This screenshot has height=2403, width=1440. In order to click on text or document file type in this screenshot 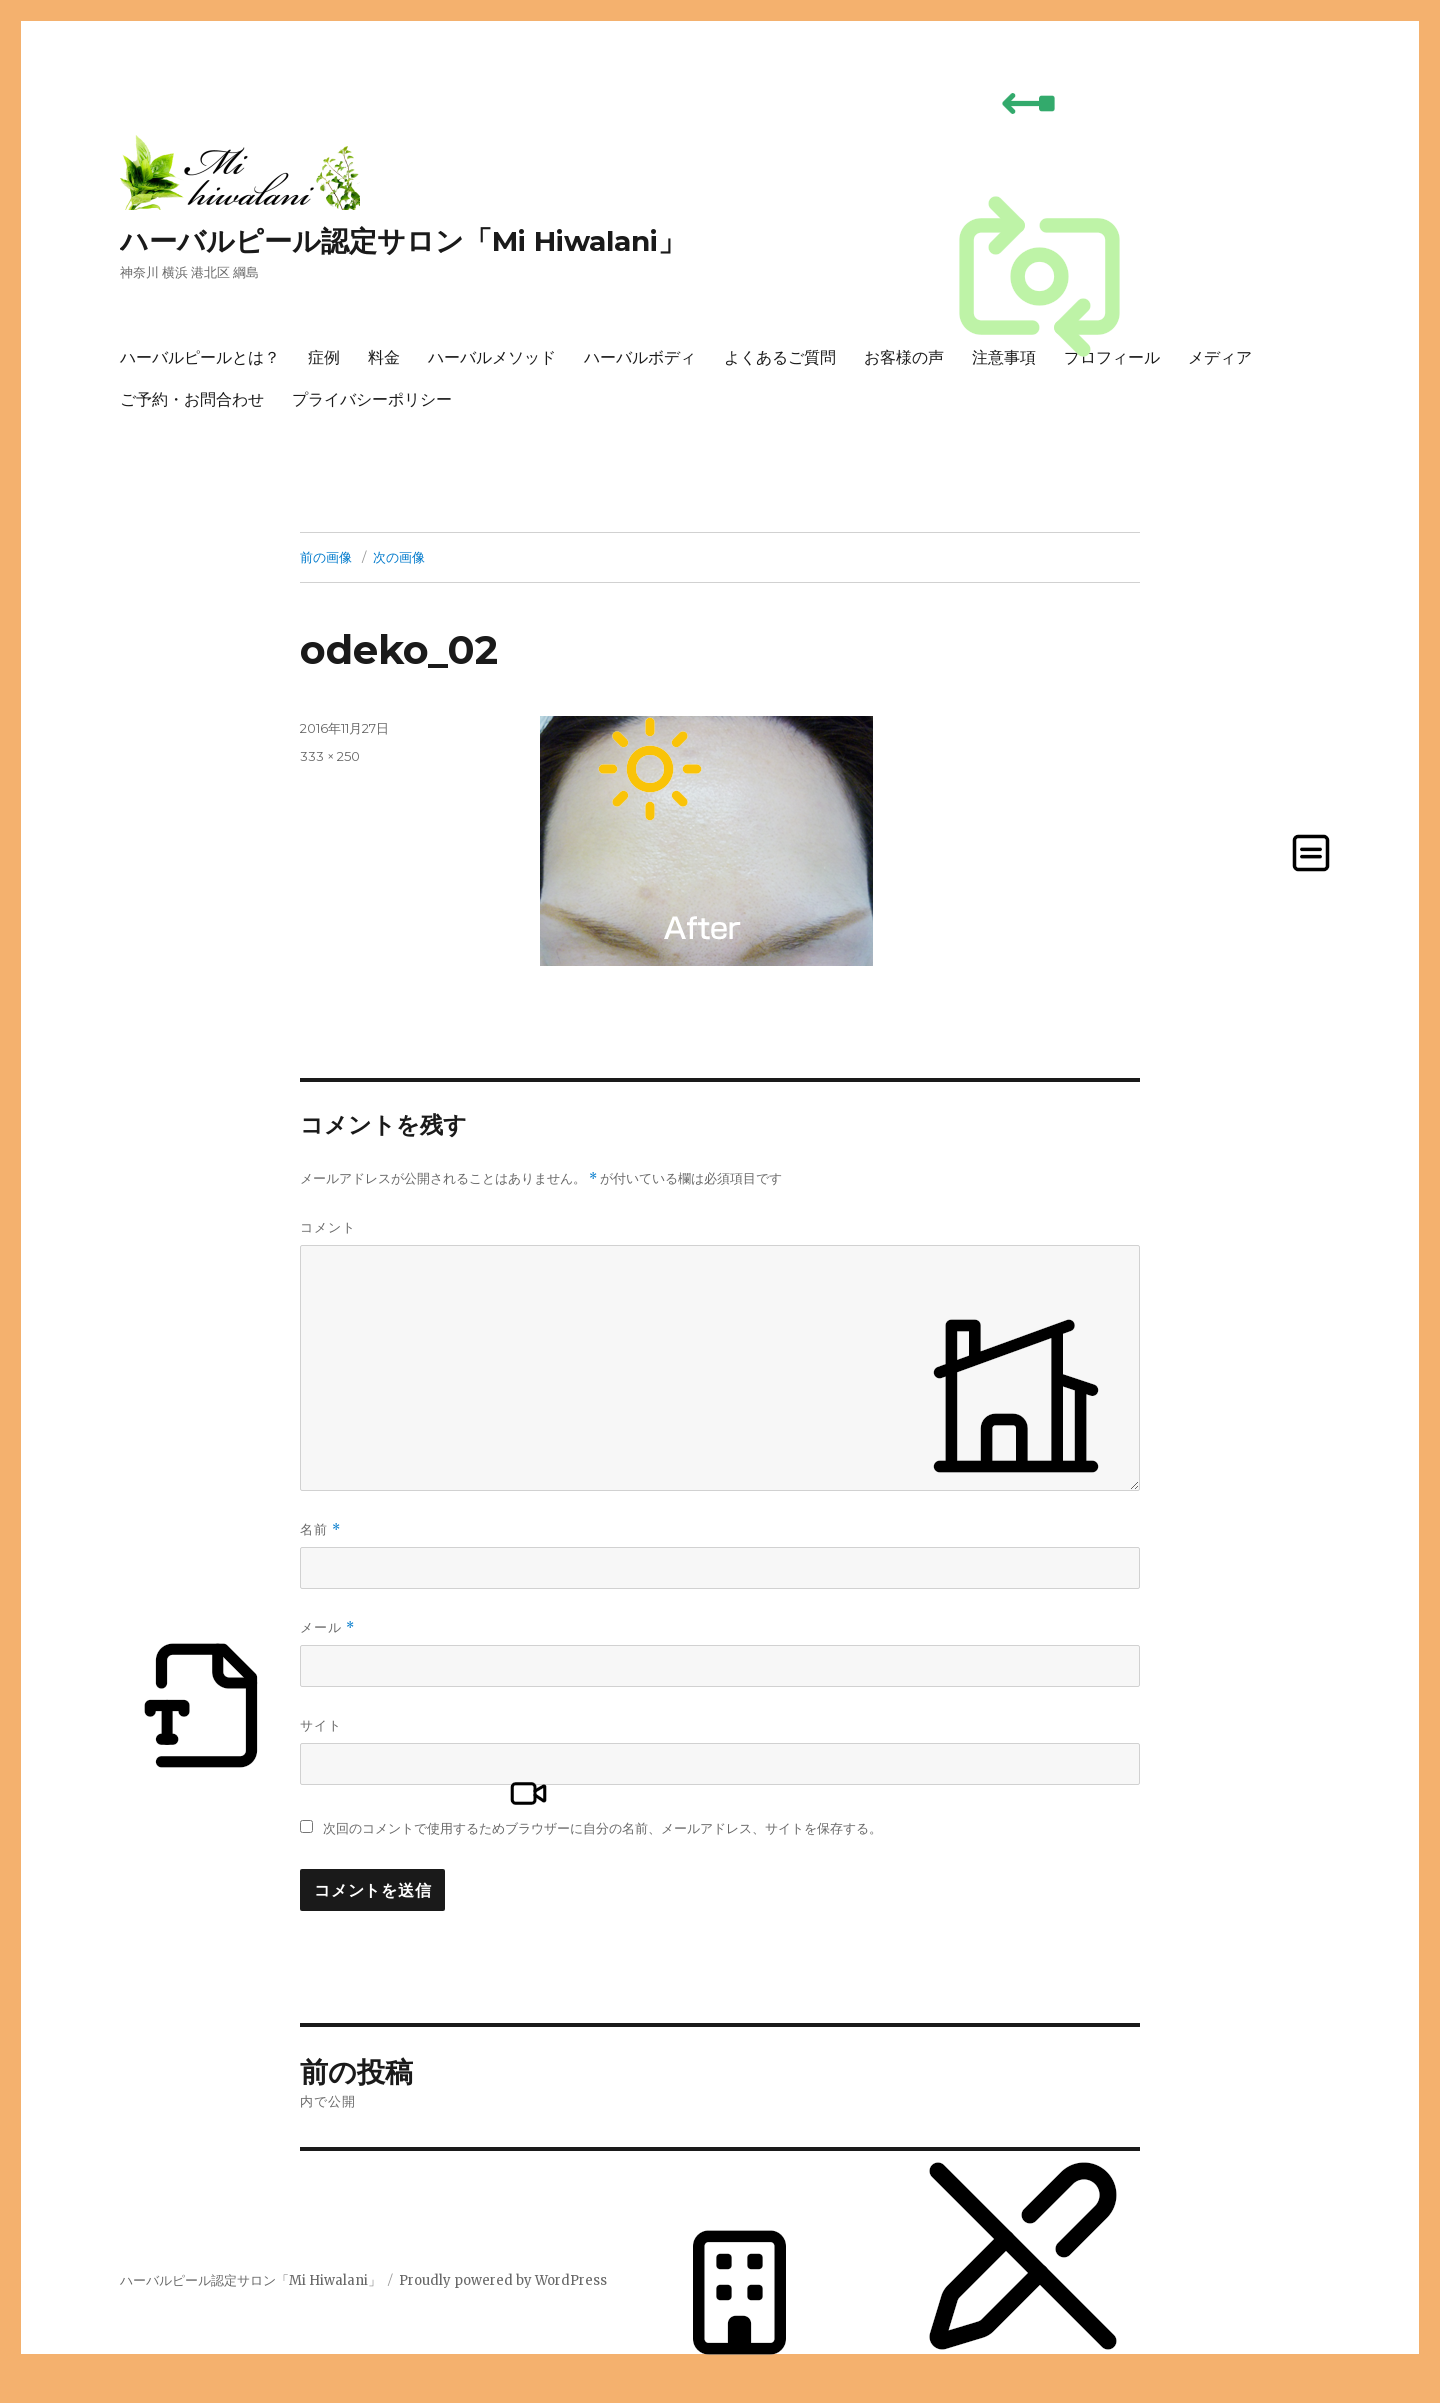, I will do `click(206, 1705)`.